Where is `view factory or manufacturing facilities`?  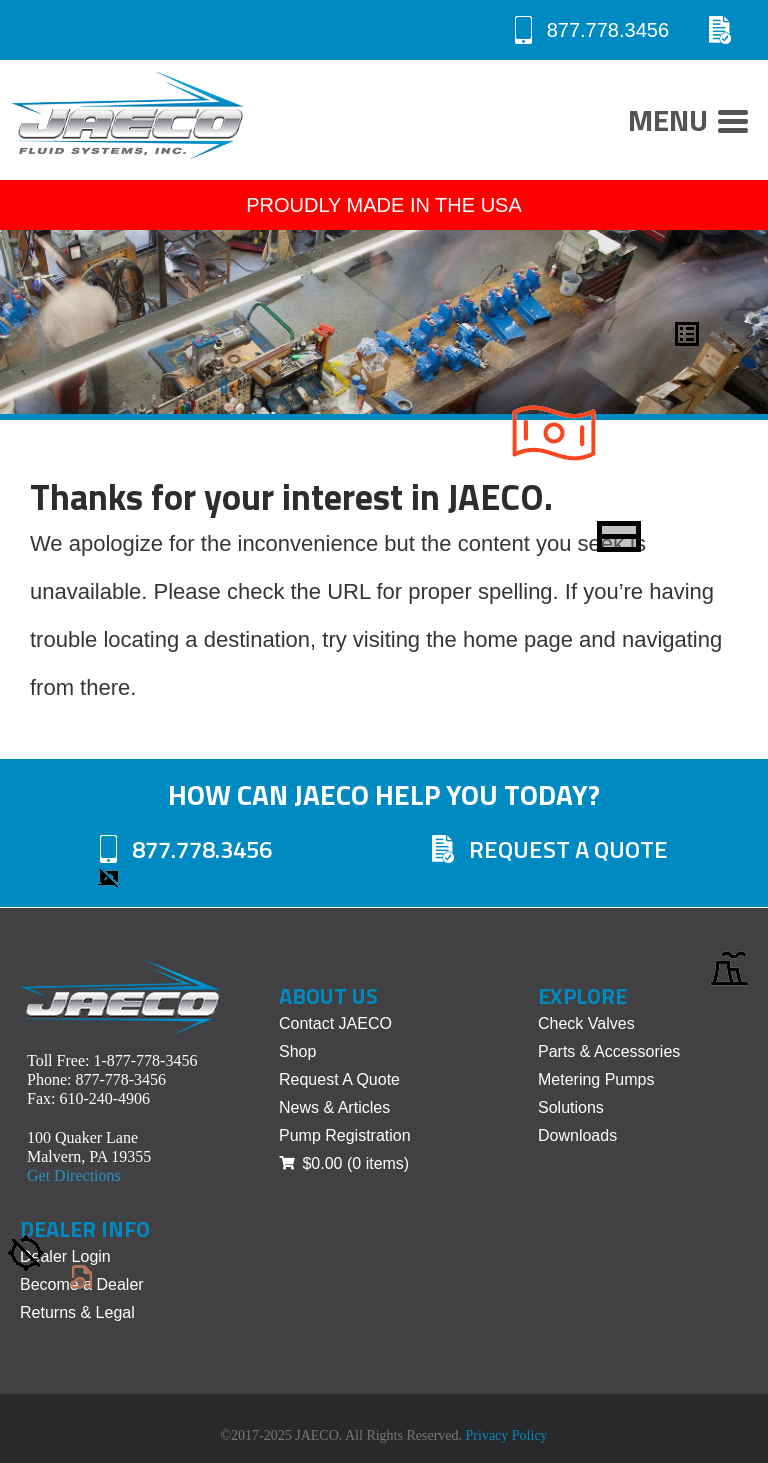
view factory or manufacturing facilities is located at coordinates (728, 967).